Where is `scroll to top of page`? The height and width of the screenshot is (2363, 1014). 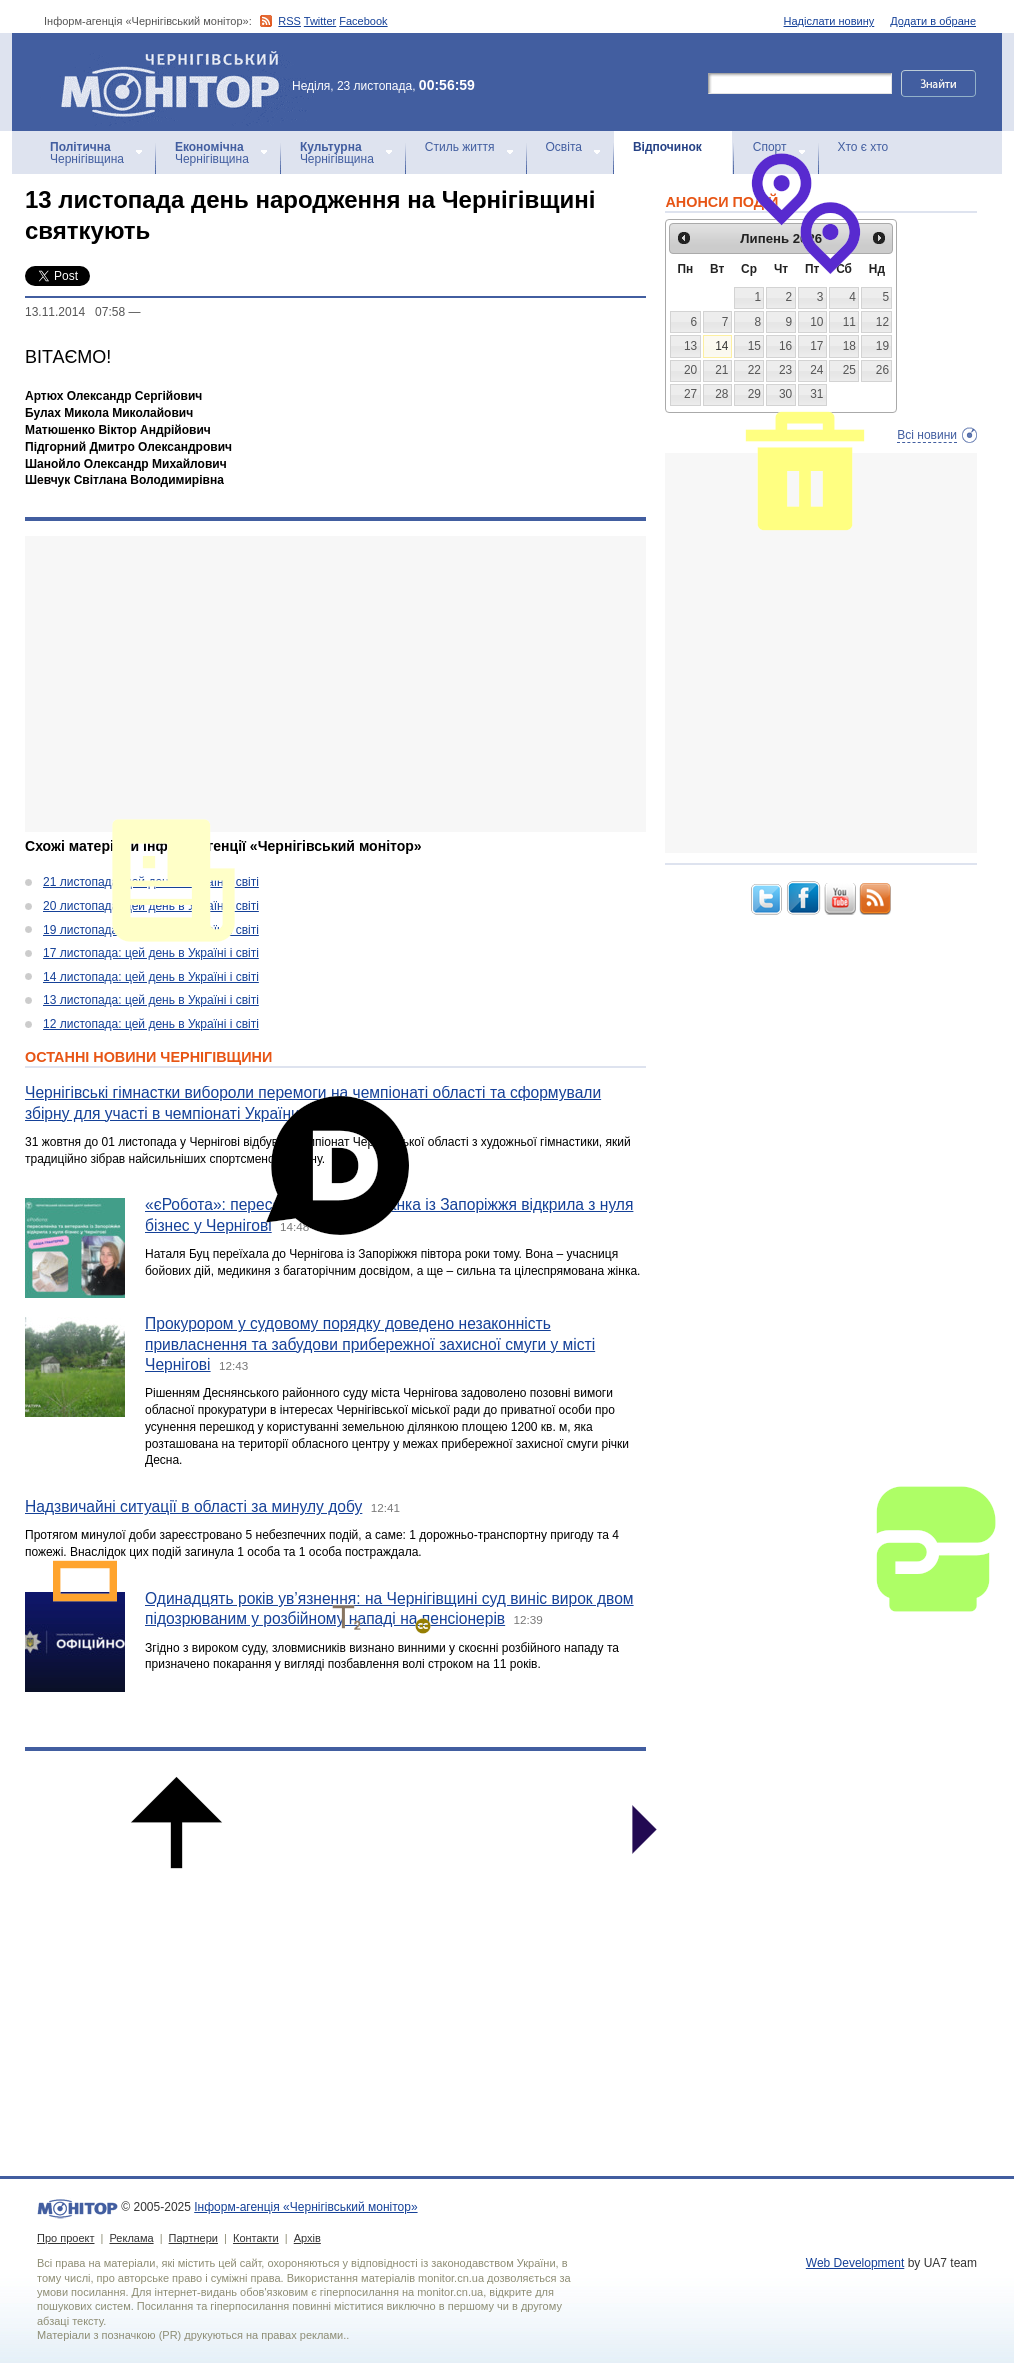
scroll to top of page is located at coordinates (176, 1822).